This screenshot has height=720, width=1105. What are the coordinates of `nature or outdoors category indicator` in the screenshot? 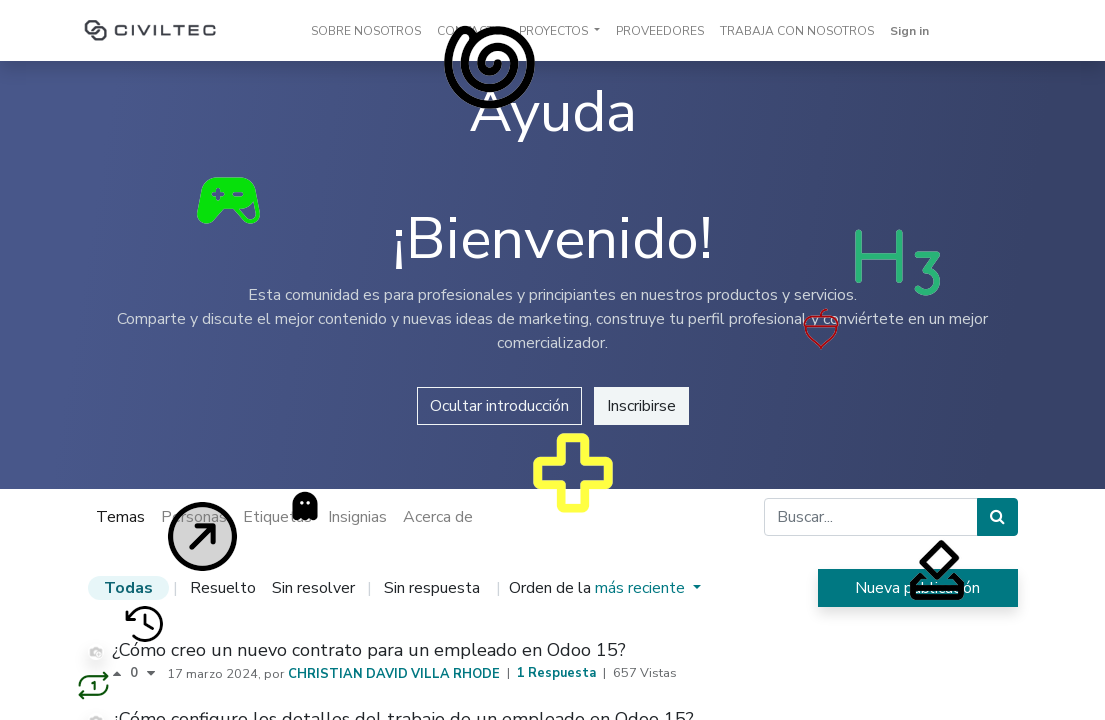 It's located at (821, 329).